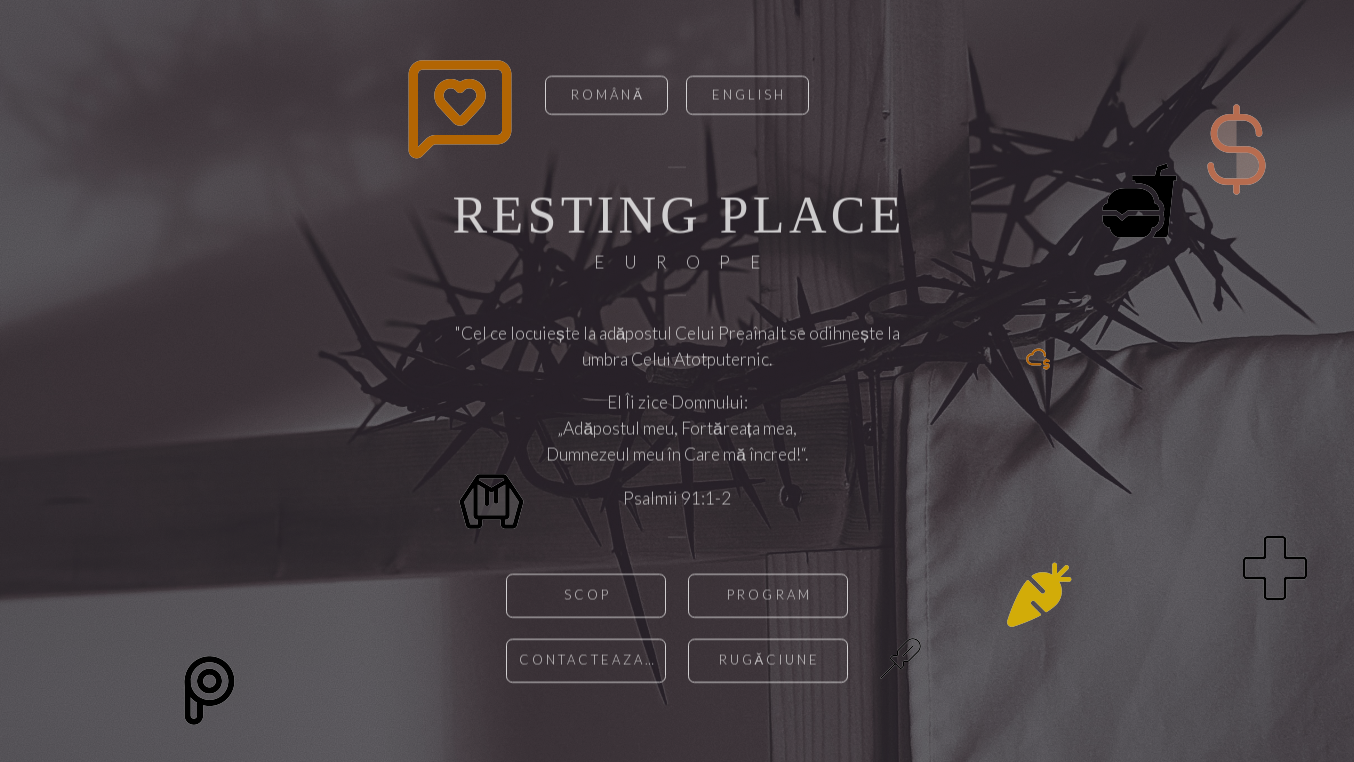 The image size is (1354, 762). What do you see at coordinates (1139, 200) in the screenshot?
I see `browse nearby fast food restaurants` at bounding box center [1139, 200].